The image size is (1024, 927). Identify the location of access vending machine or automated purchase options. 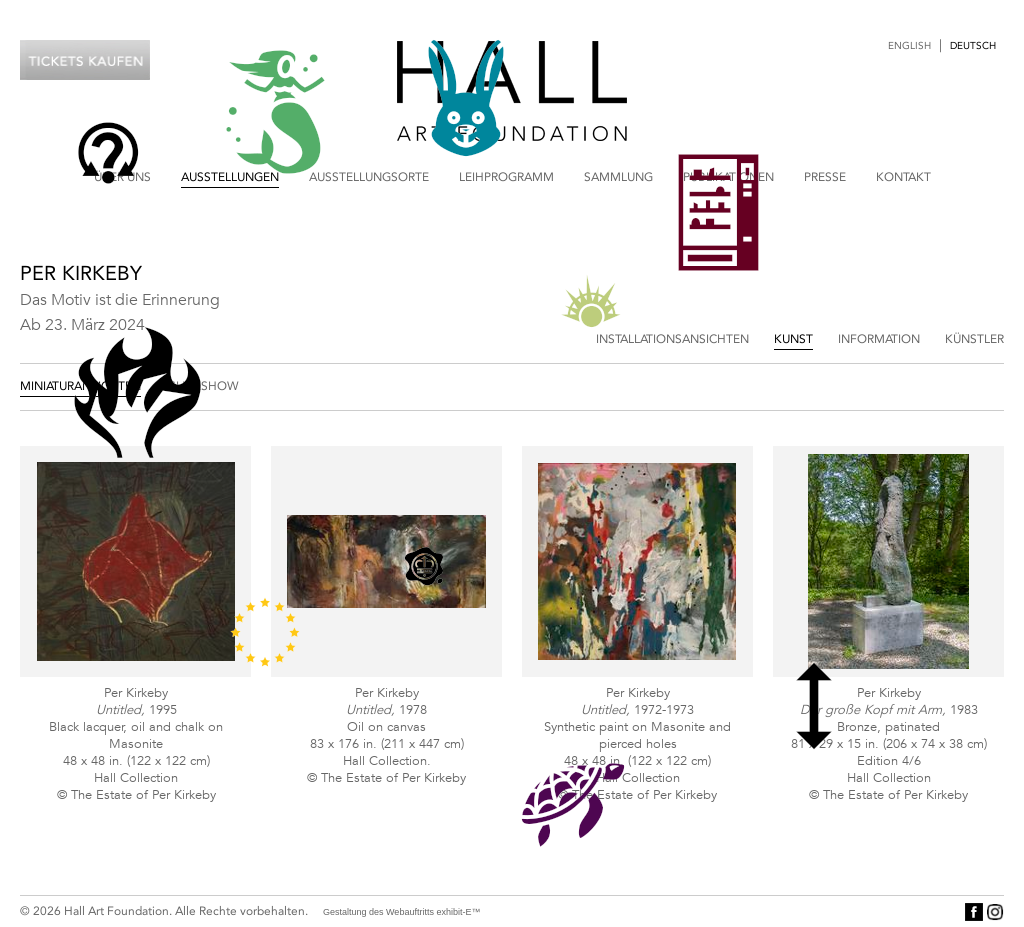
(718, 212).